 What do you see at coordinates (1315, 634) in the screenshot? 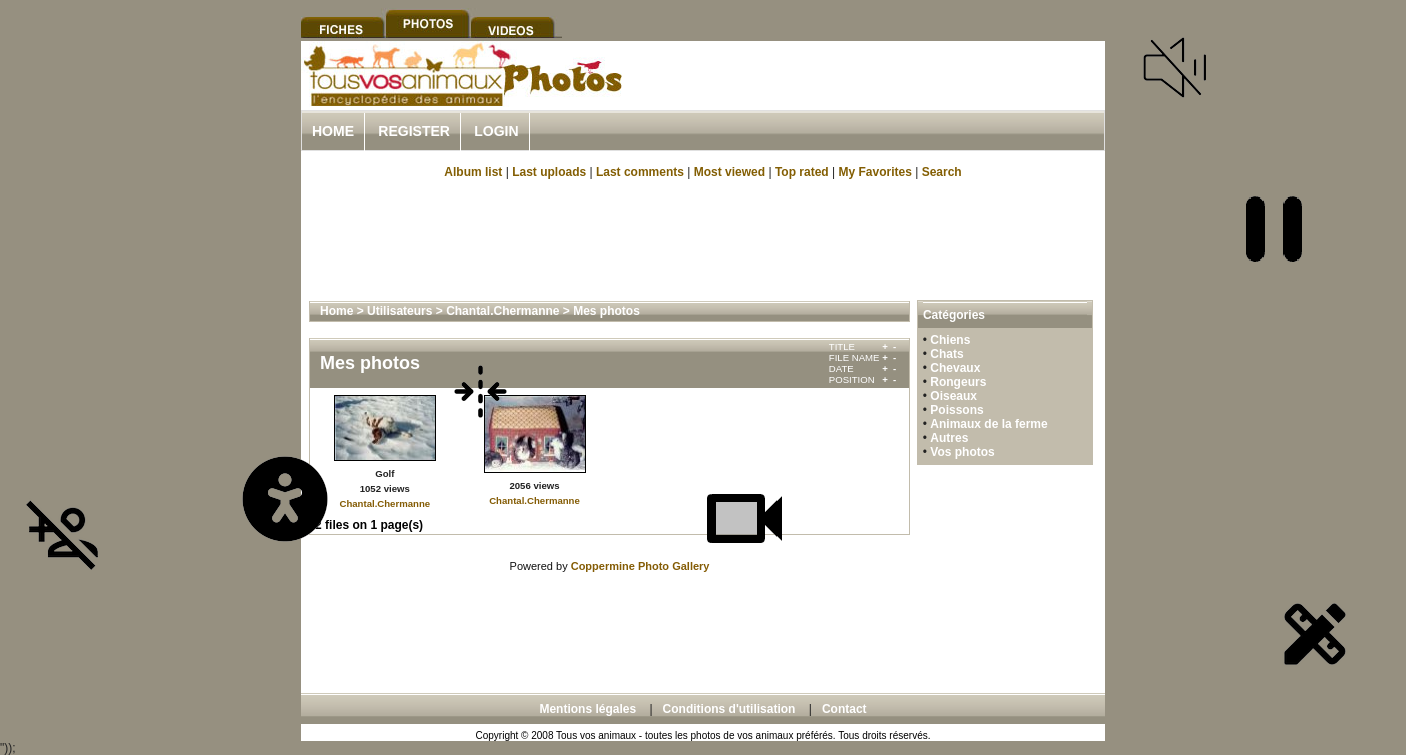
I see `access design tools and services` at bounding box center [1315, 634].